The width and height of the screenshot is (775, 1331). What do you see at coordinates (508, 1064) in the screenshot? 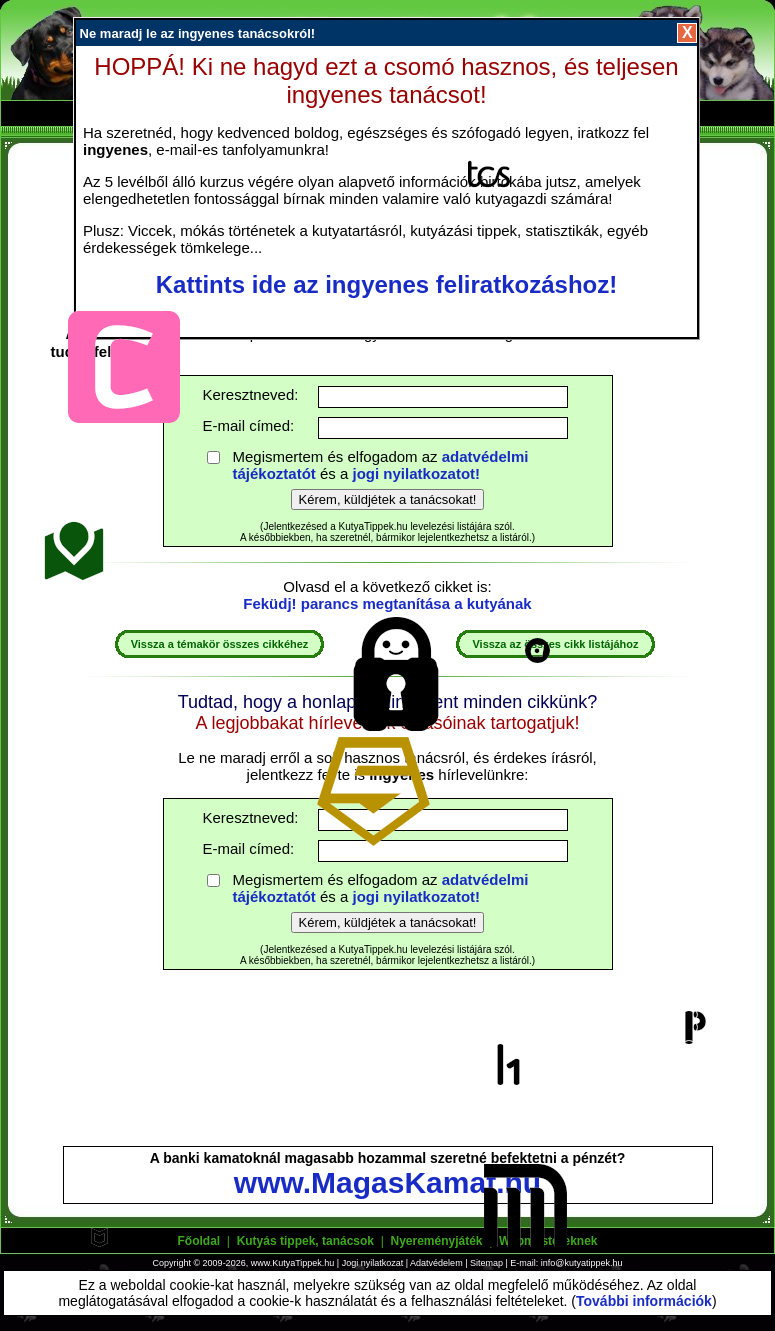
I see `visit hackerone bug bounty platform` at bounding box center [508, 1064].